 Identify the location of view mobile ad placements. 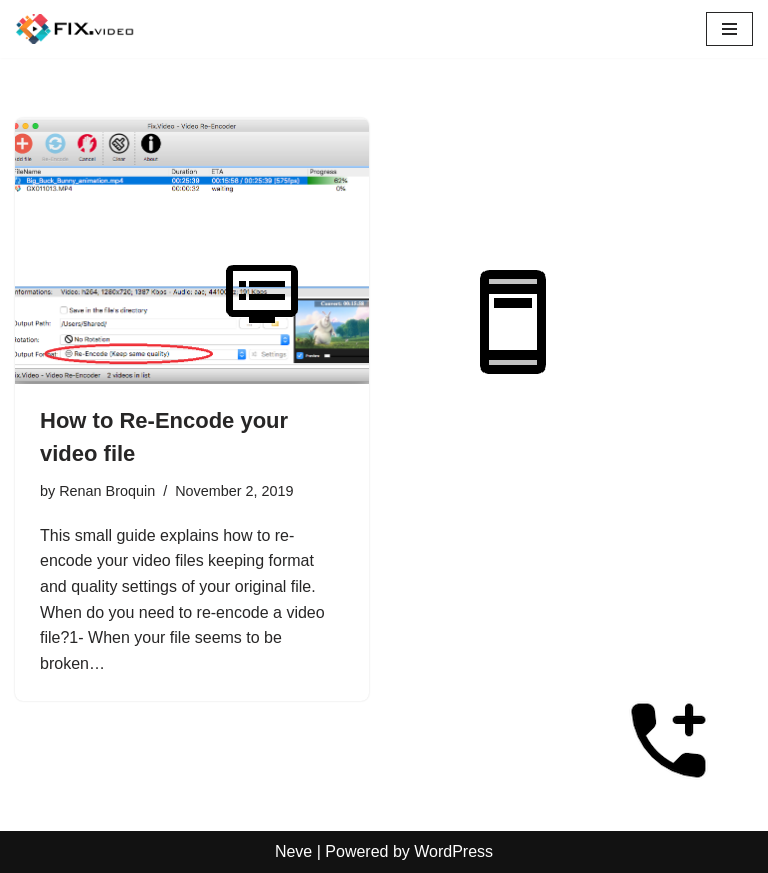
(513, 322).